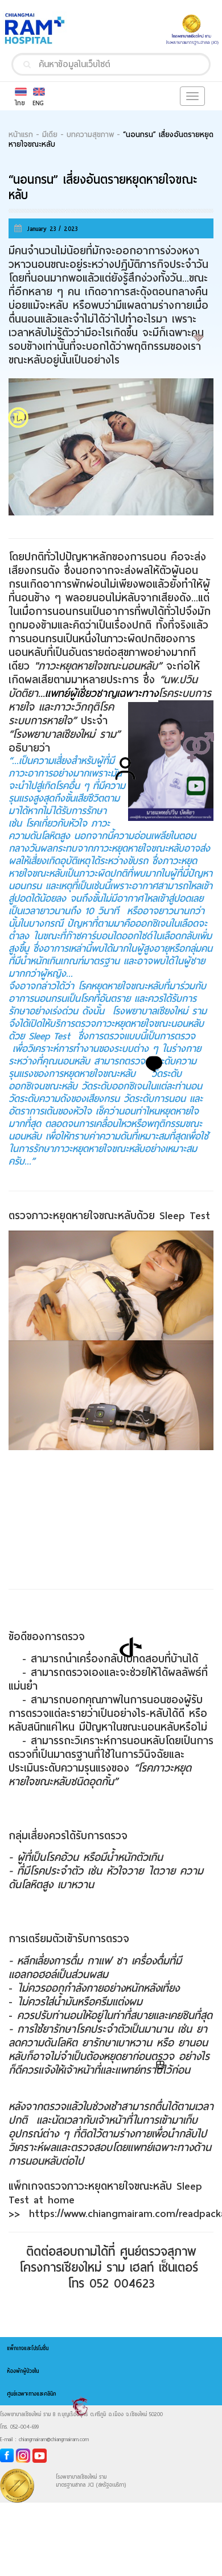 This screenshot has height=2576, width=222. What do you see at coordinates (160, 2065) in the screenshot?
I see `view subway or metro transit options` at bounding box center [160, 2065].